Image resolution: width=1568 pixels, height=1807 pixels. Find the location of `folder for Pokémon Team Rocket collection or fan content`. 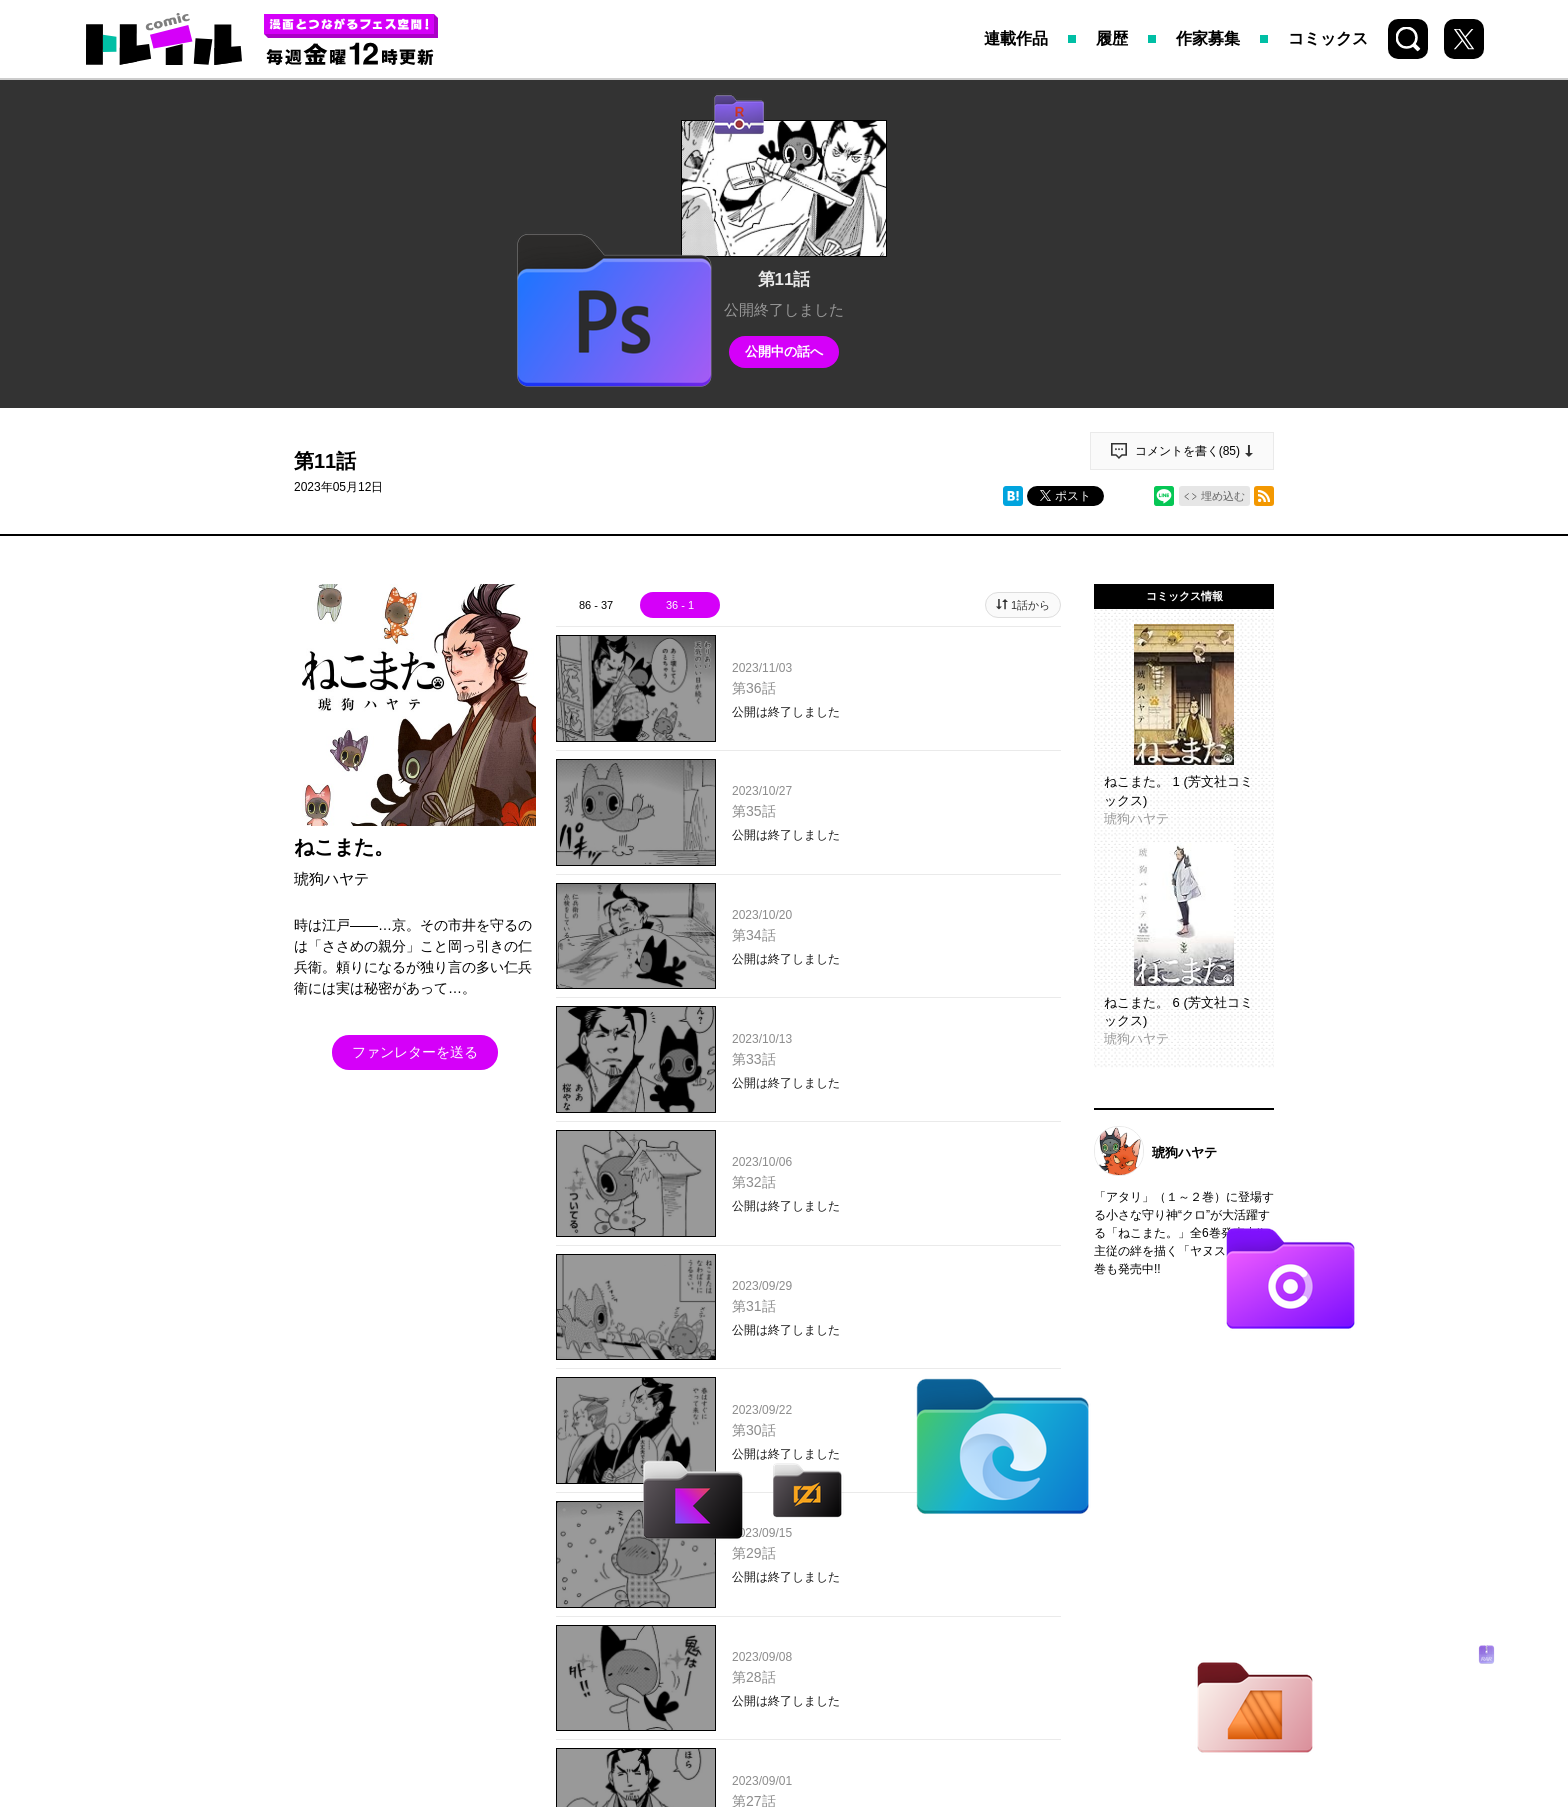

folder for Pokémon Team Rocket collection or fan content is located at coordinates (739, 116).